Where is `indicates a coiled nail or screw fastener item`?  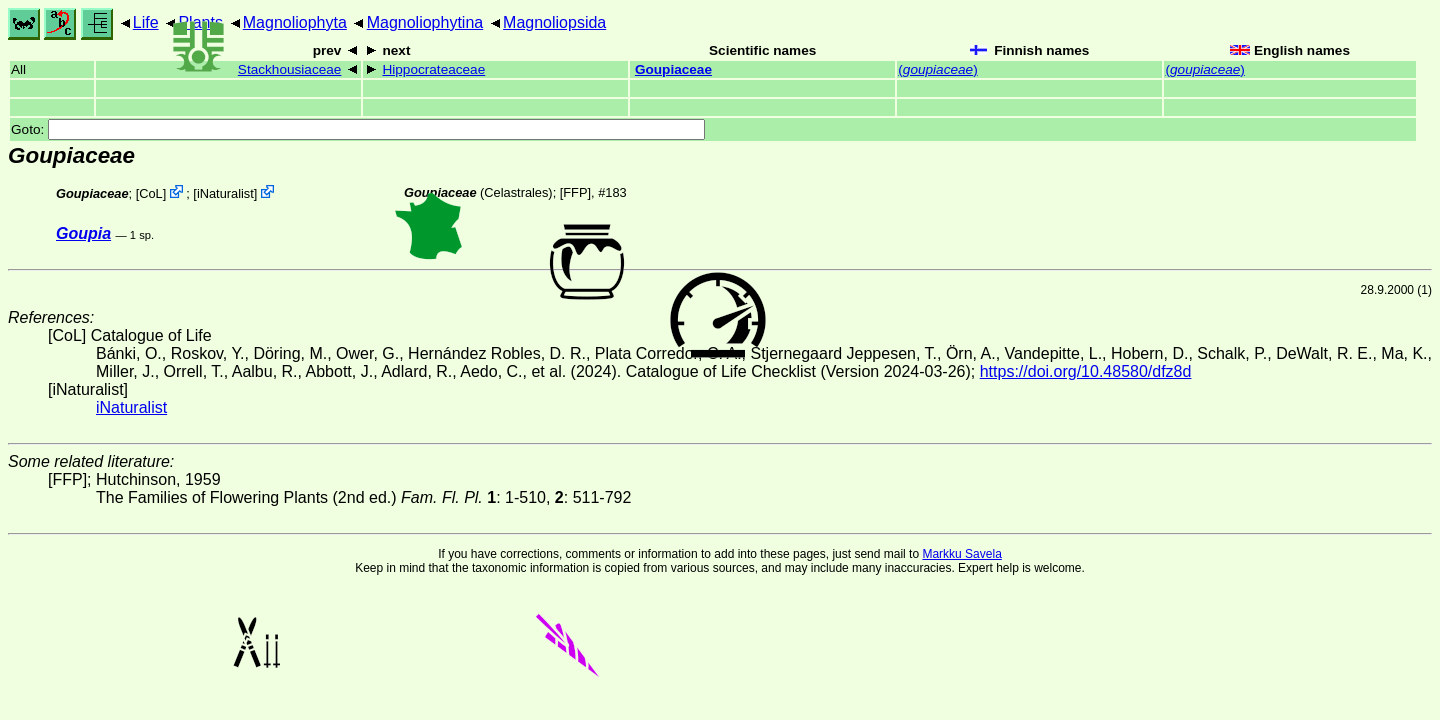 indicates a coiled nail or screw fastener item is located at coordinates (567, 645).